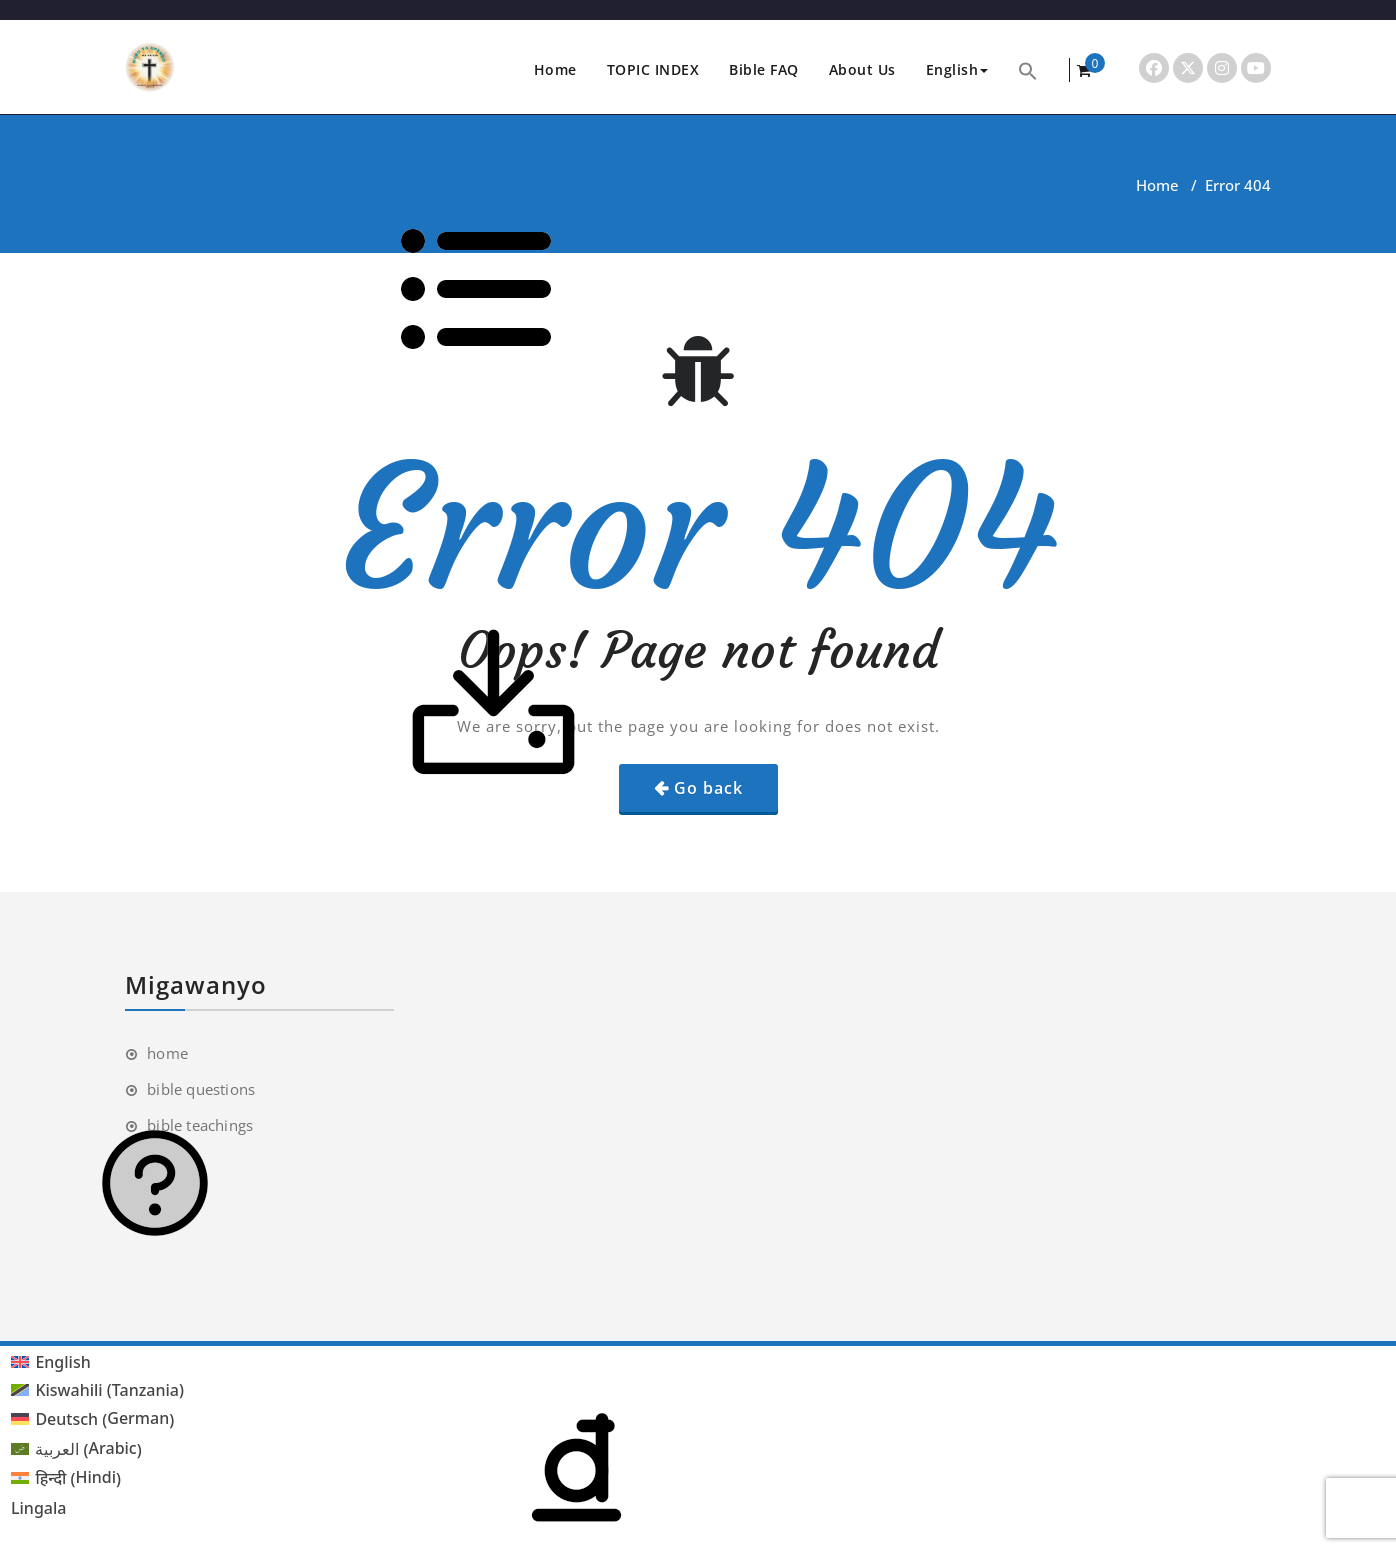 This screenshot has width=1396, height=1552. I want to click on view items in a bulleted list format, so click(476, 289).